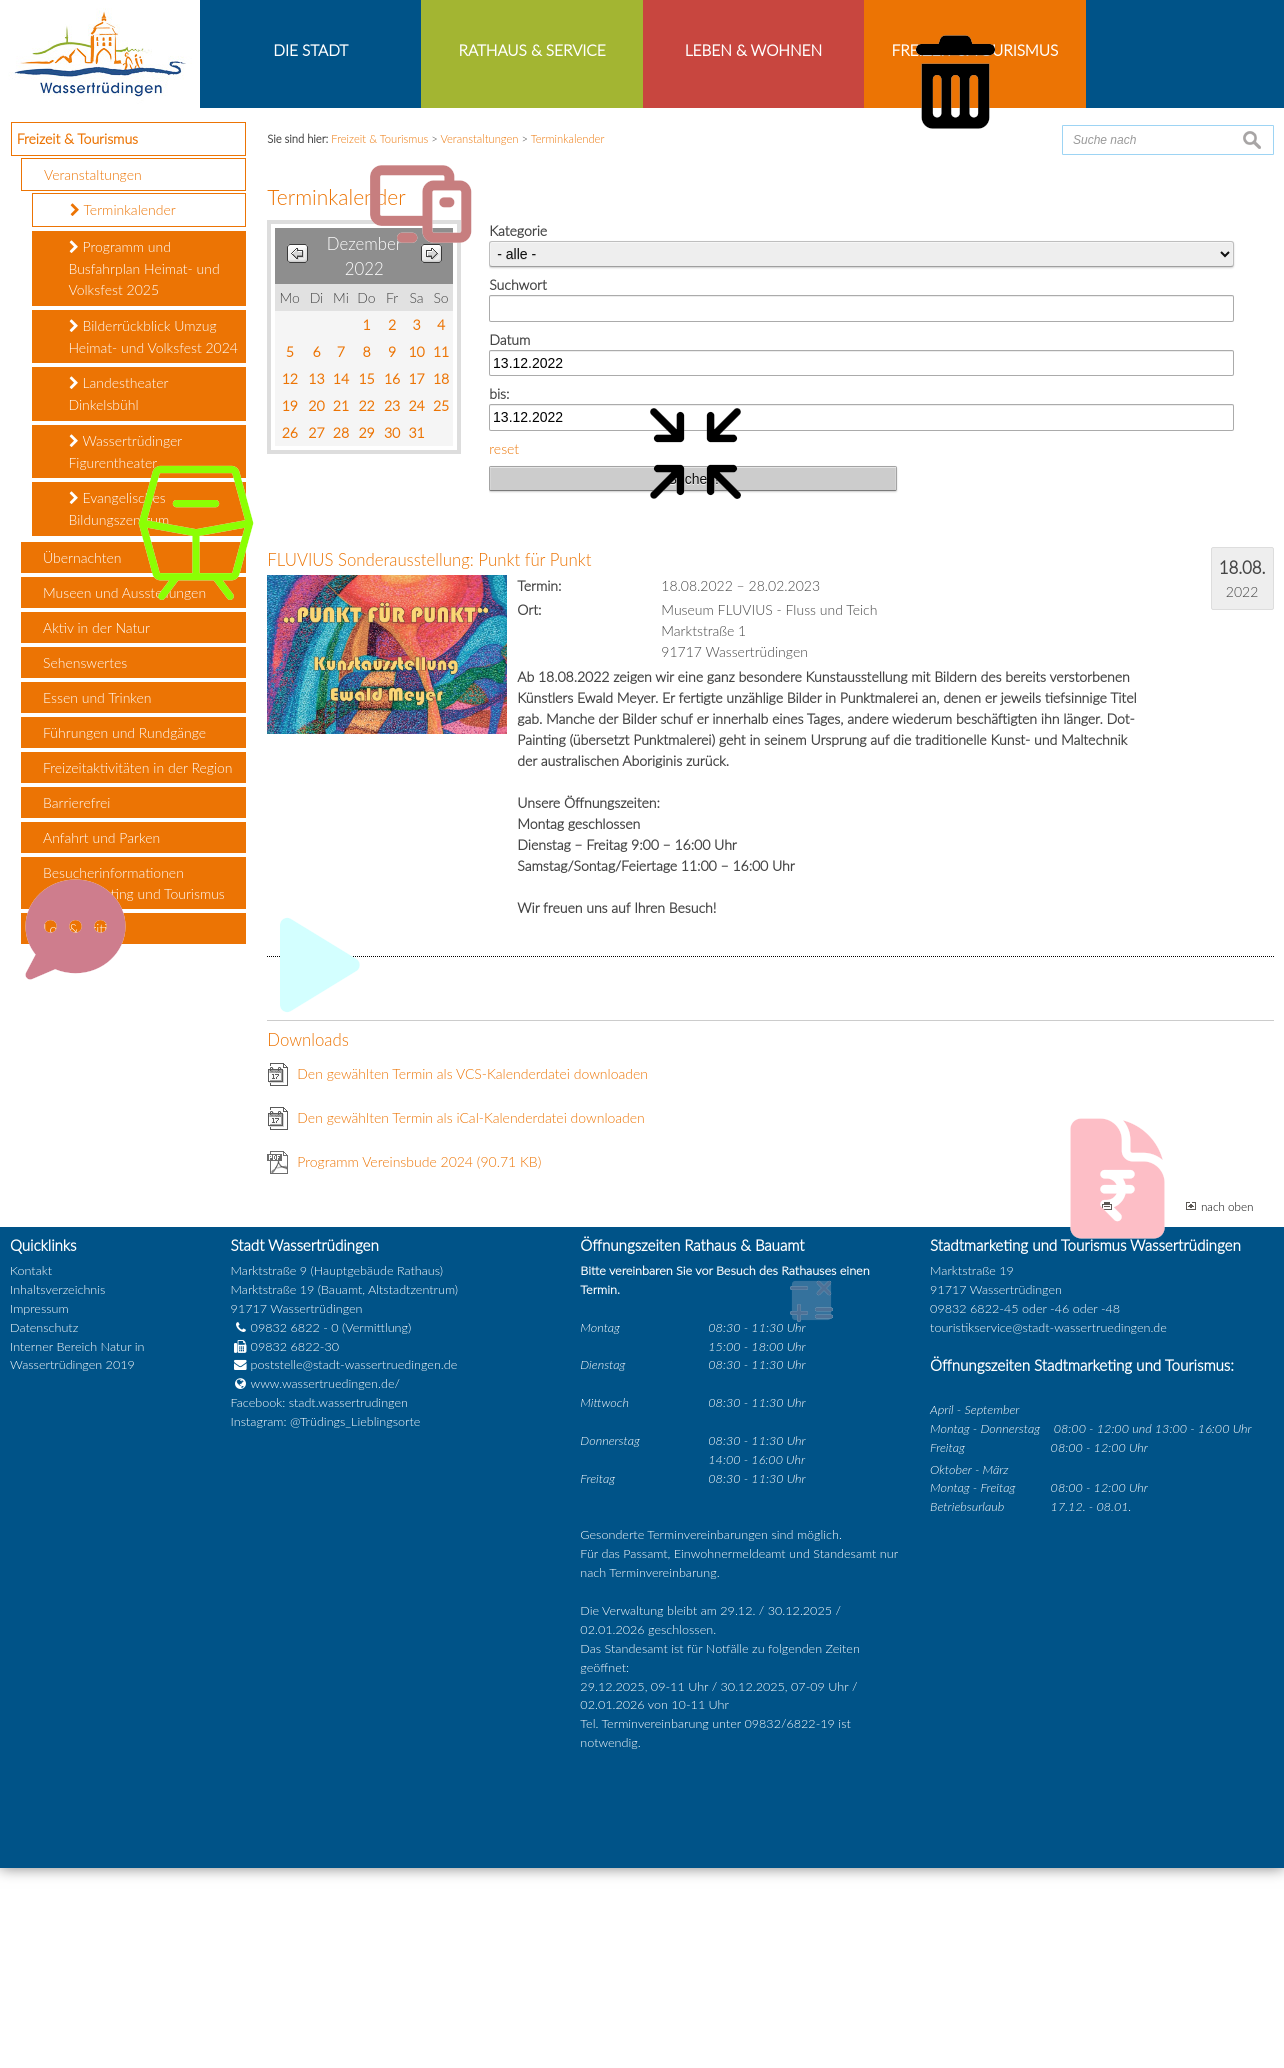 This screenshot has height=2068, width=1284. Describe the element at coordinates (1117, 1178) in the screenshot. I see `view invoice or billing document in rupees` at that location.